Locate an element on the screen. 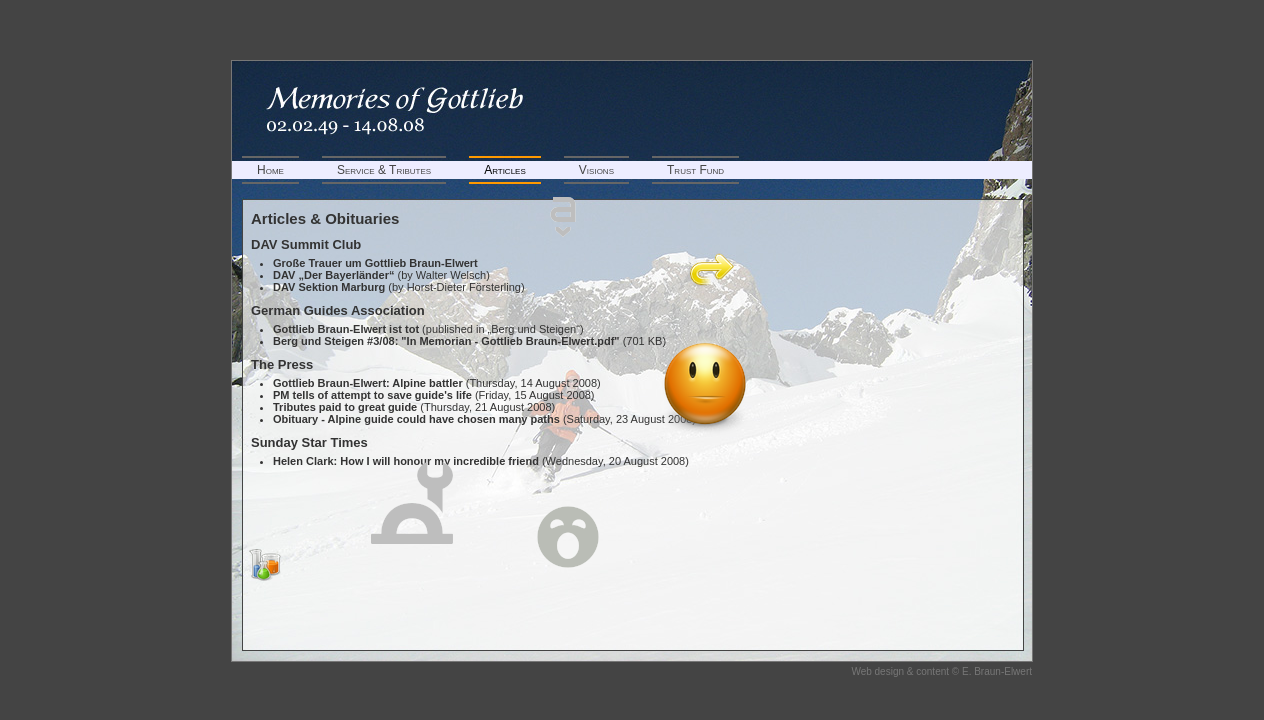  indicates a neutral or indifferent reaction is located at coordinates (705, 387).